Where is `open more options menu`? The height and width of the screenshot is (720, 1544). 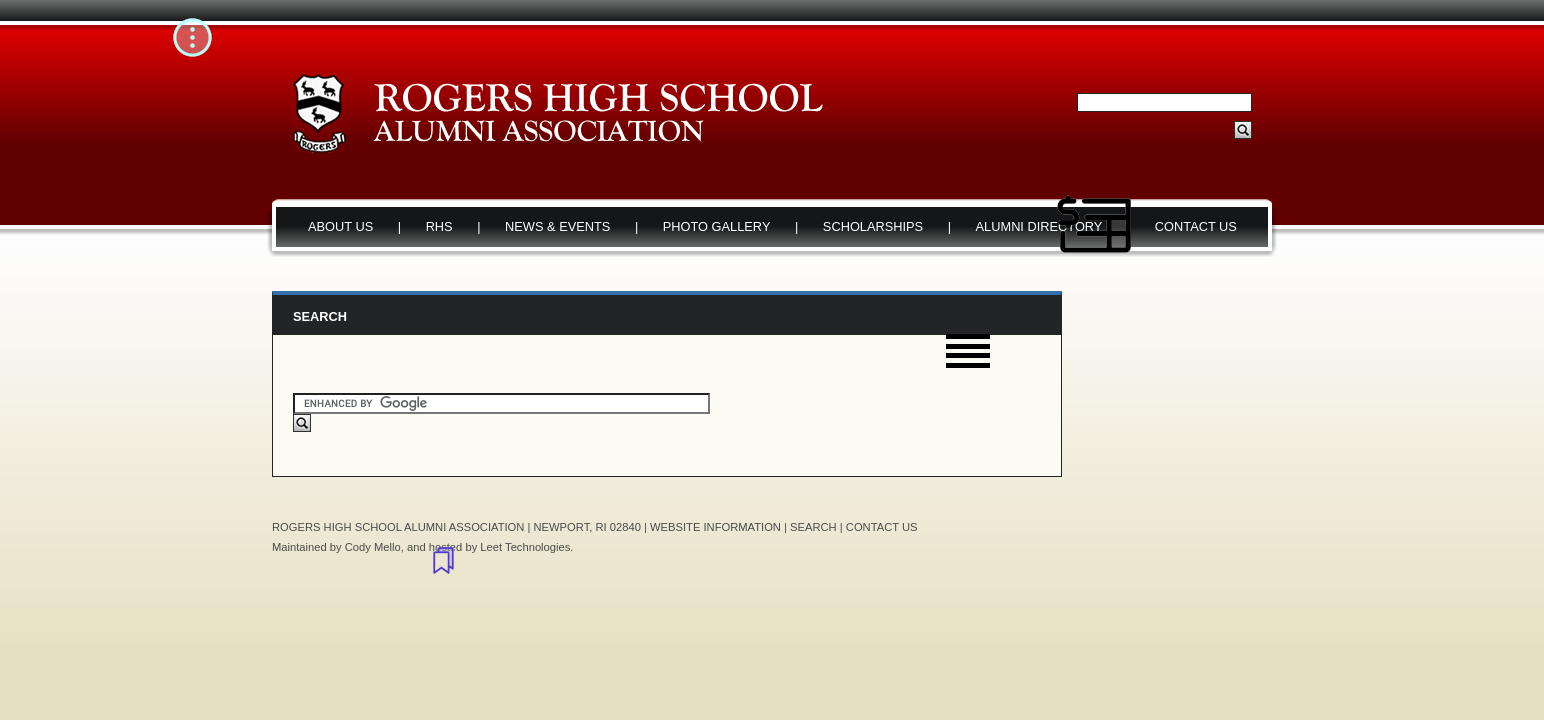
open more options menu is located at coordinates (192, 37).